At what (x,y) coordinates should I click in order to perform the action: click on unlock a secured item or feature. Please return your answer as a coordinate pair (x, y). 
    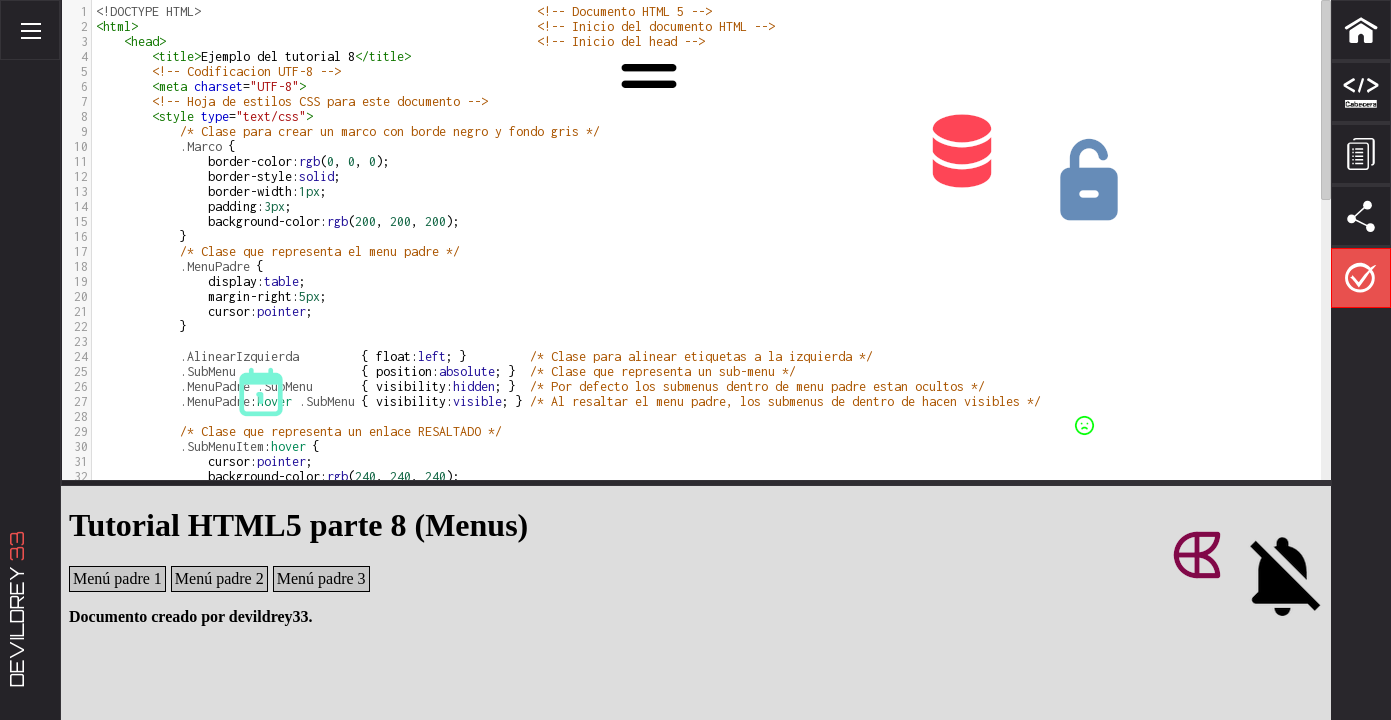
    Looking at the image, I should click on (1089, 182).